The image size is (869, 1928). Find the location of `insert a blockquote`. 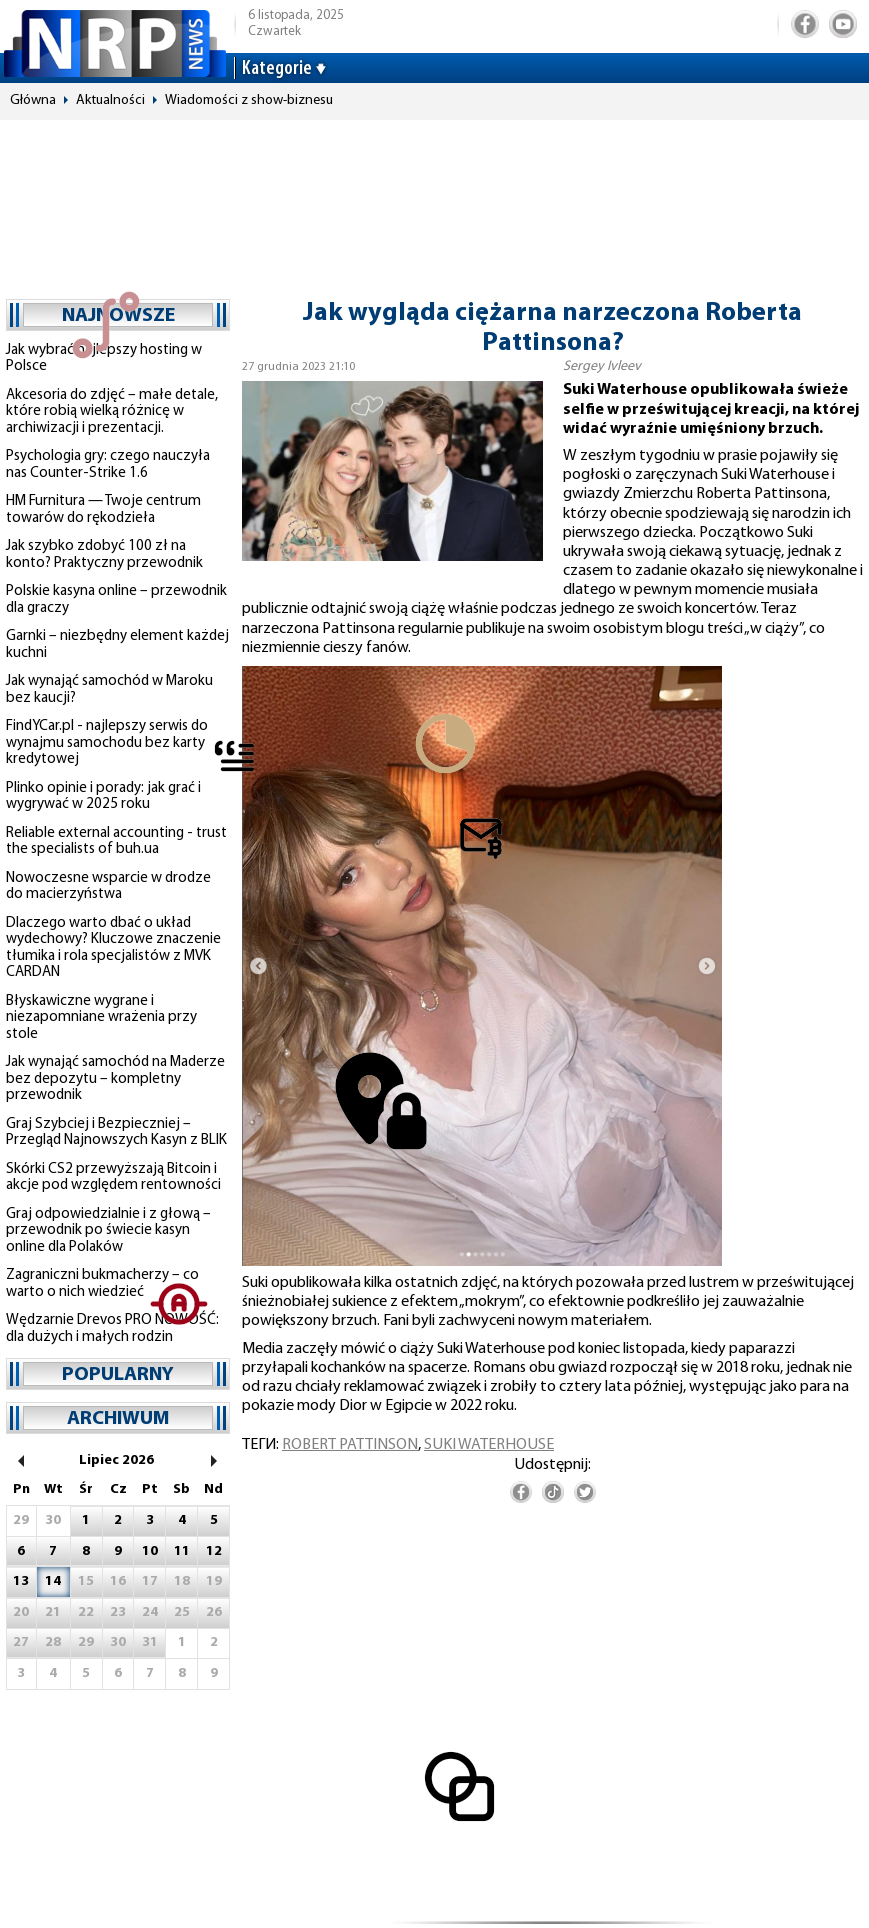

insert a blockquote is located at coordinates (234, 755).